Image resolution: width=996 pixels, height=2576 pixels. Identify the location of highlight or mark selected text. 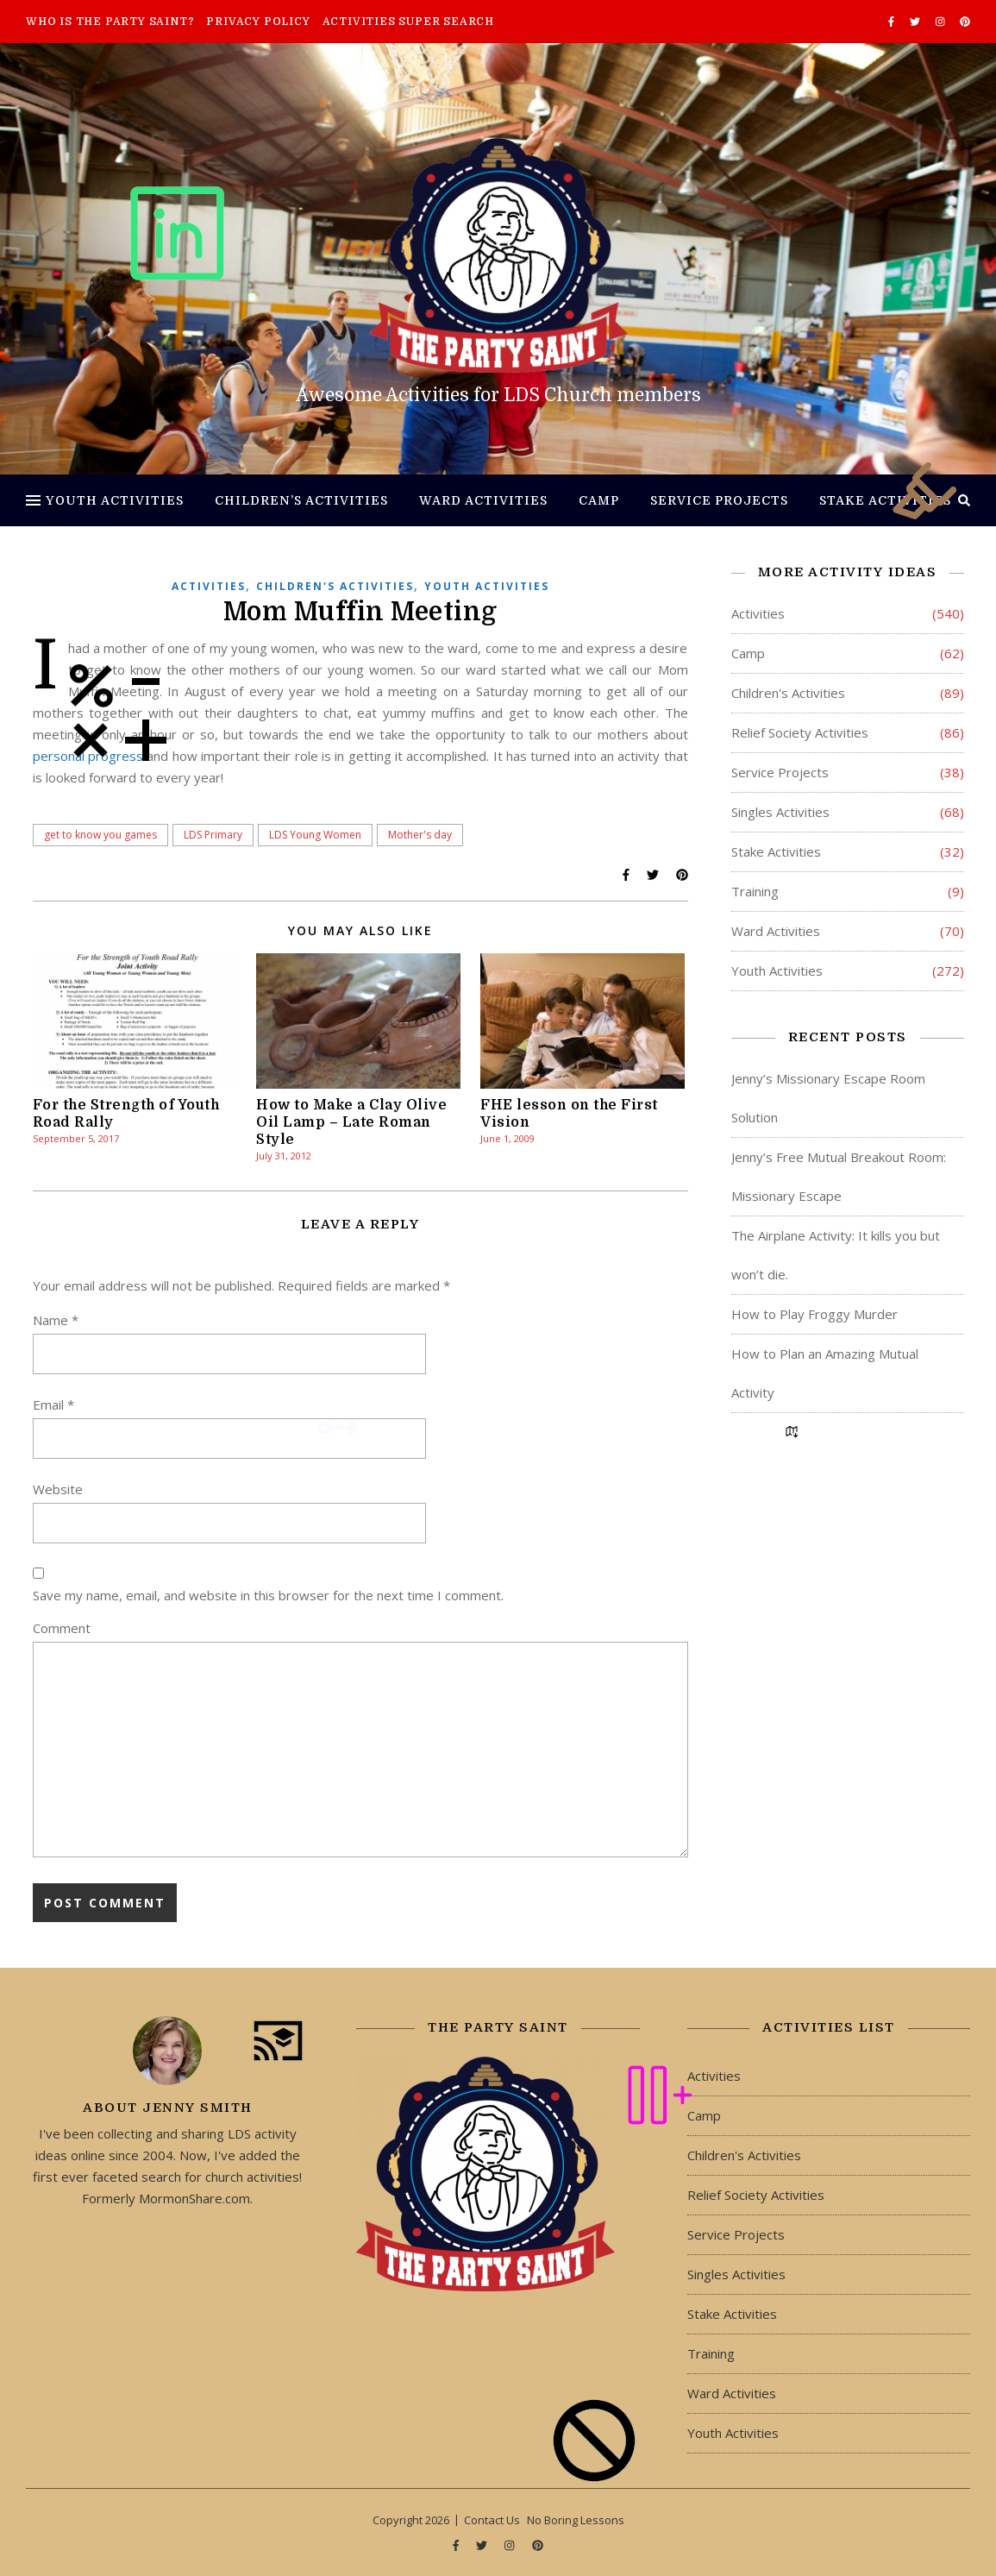
(923, 493).